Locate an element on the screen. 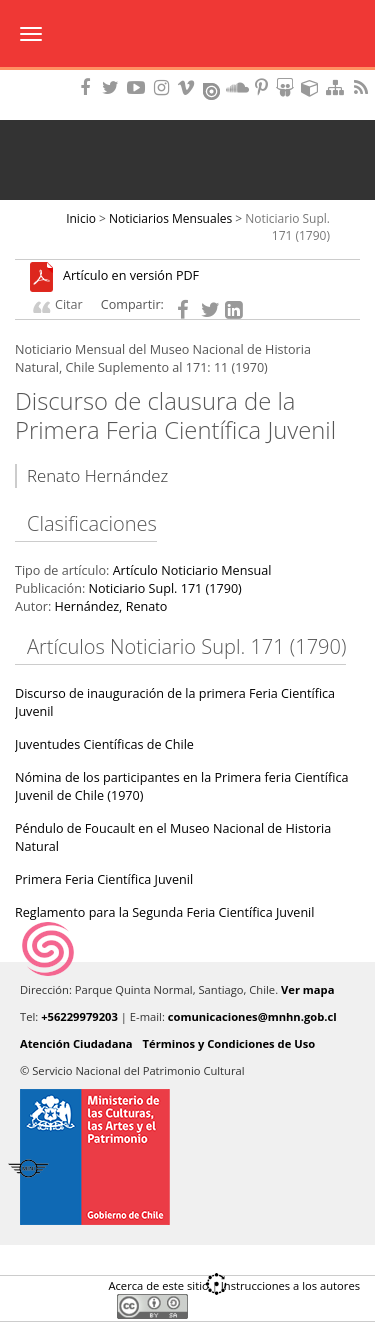 Image resolution: width=375 pixels, height=1322 pixels. mini cooper brand logo is located at coordinates (28, 1168).